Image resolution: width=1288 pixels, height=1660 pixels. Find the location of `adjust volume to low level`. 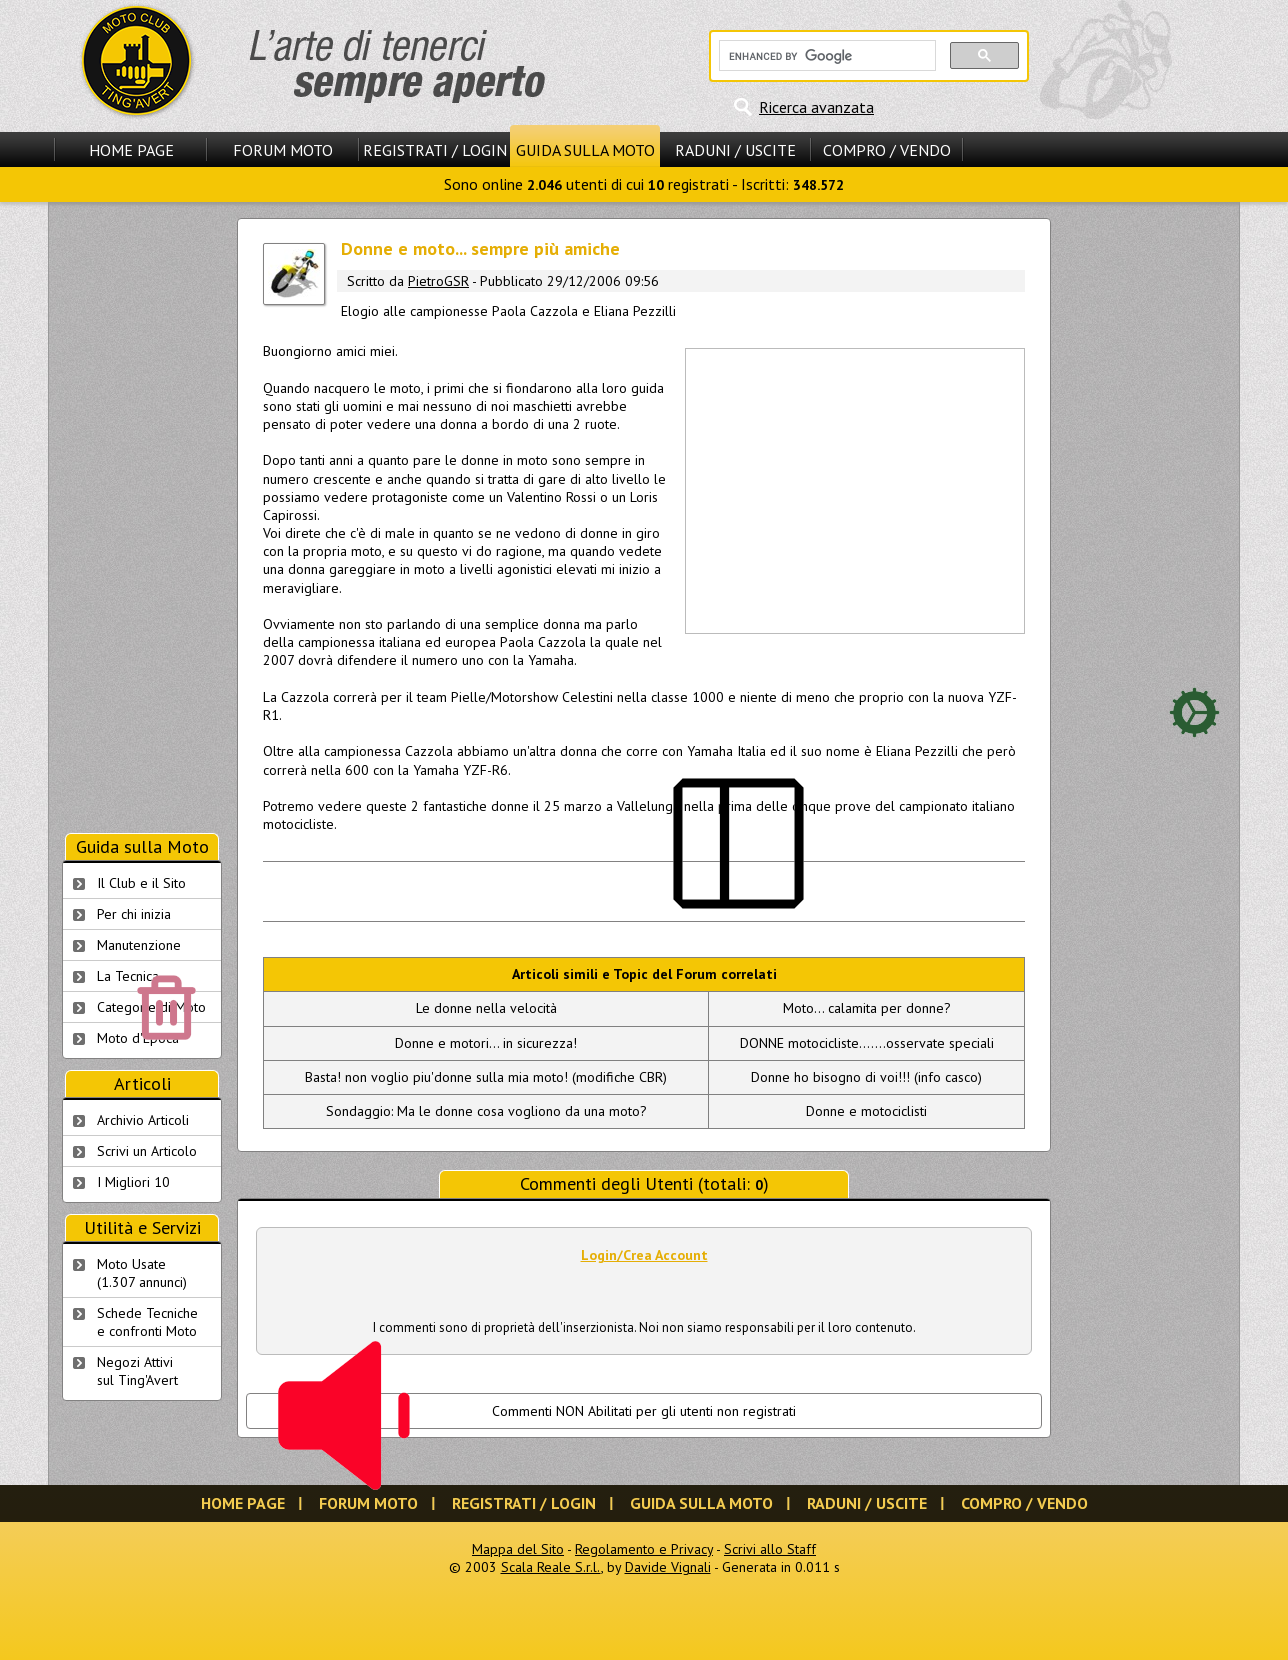

adjust volume to low level is located at coordinates (352, 1415).